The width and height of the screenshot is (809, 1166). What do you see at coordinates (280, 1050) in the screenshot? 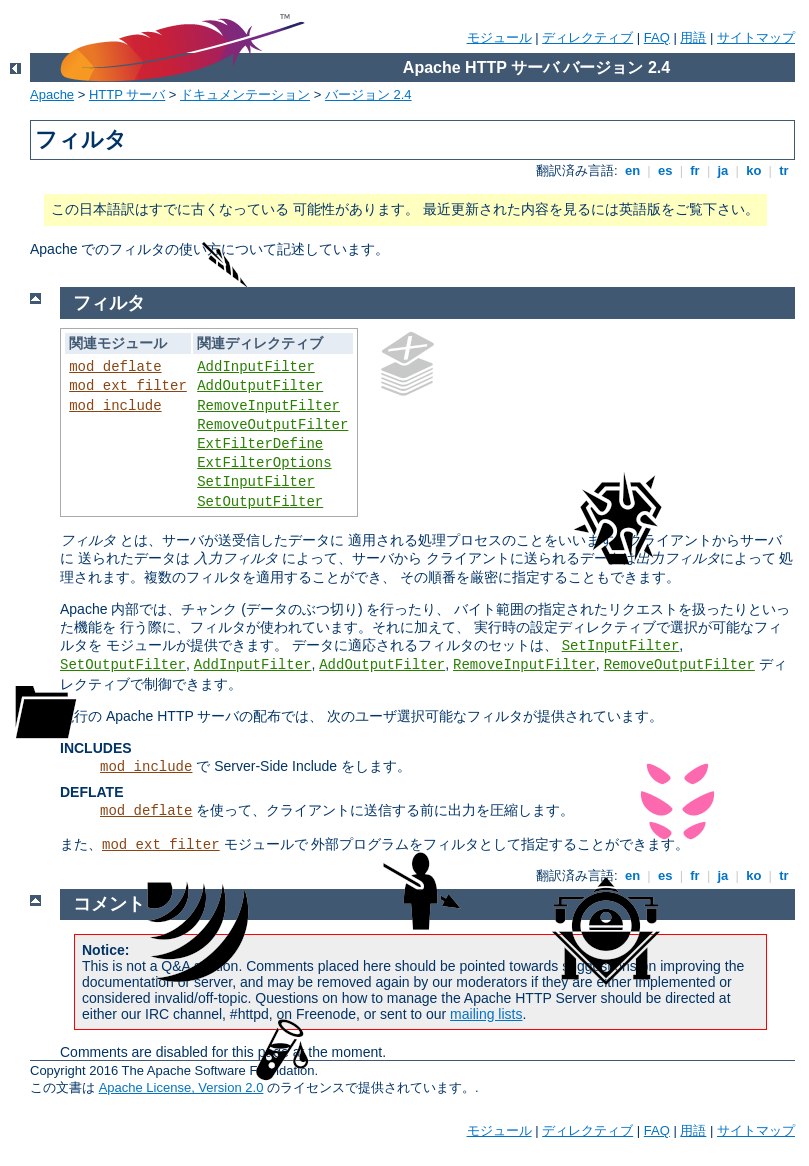
I see `indicates a chemistry or alchemy feature` at bounding box center [280, 1050].